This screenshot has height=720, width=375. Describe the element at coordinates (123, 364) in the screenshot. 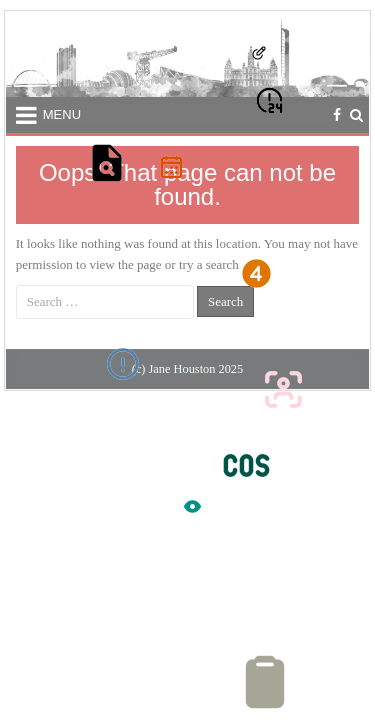

I see `indicates a warning or alert requiring attention` at that location.